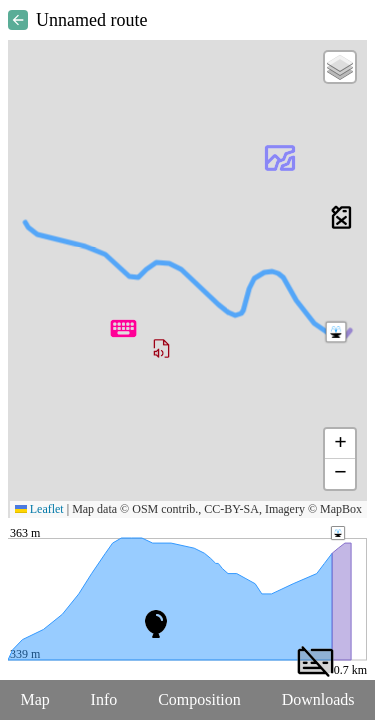 The image size is (375, 720). Describe the element at coordinates (341, 217) in the screenshot. I see `indicates fuel or gas-related settings` at that location.